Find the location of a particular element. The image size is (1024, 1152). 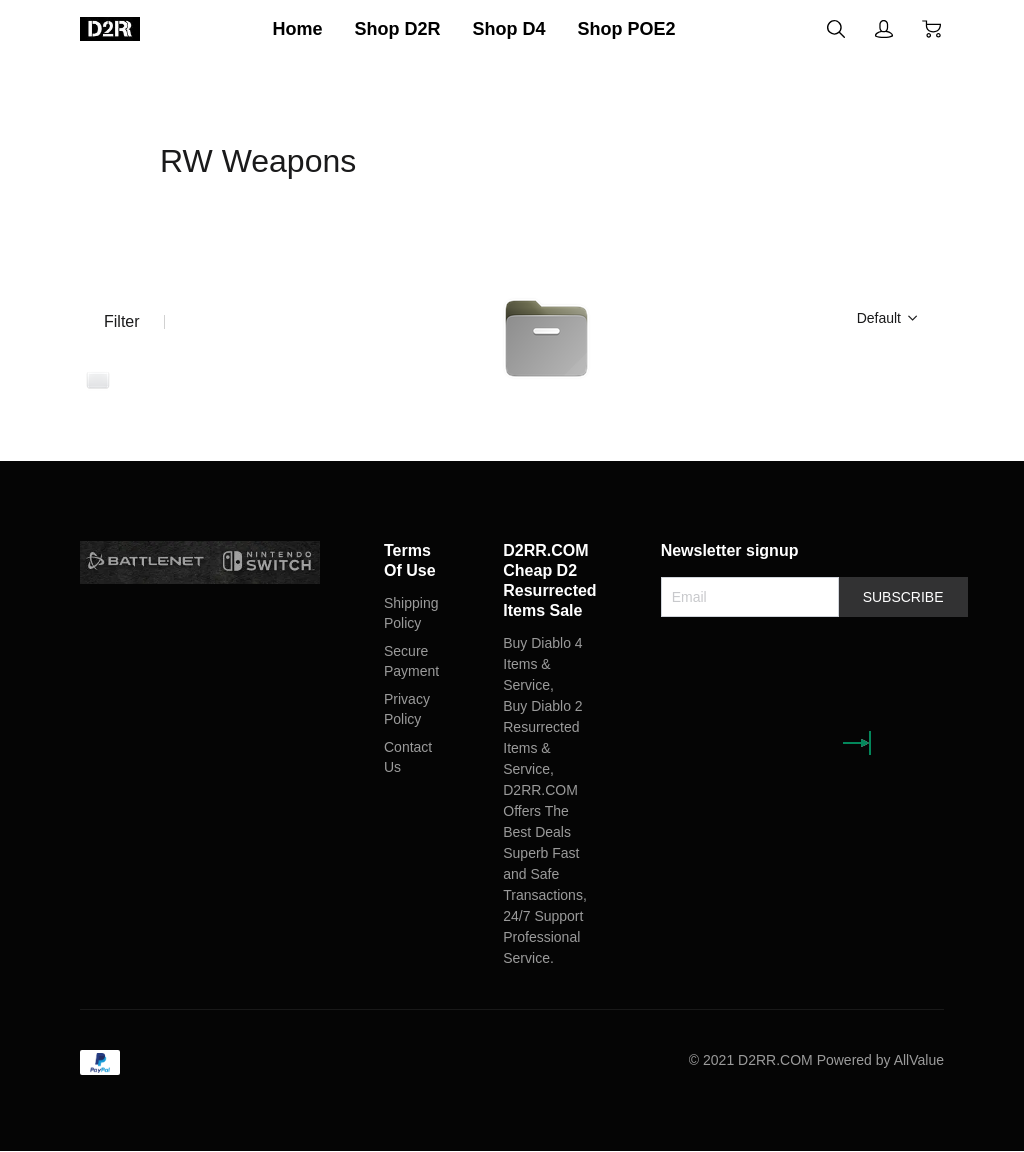

open the file manager application is located at coordinates (546, 338).